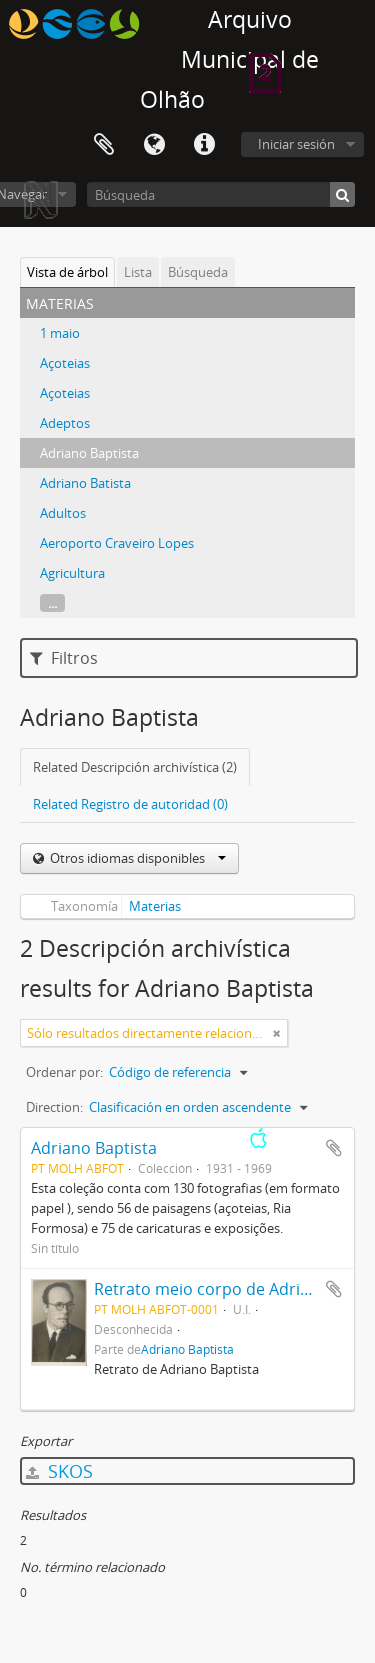 Image resolution: width=375 pixels, height=1663 pixels. I want to click on neos brand logo, so click(41, 200).